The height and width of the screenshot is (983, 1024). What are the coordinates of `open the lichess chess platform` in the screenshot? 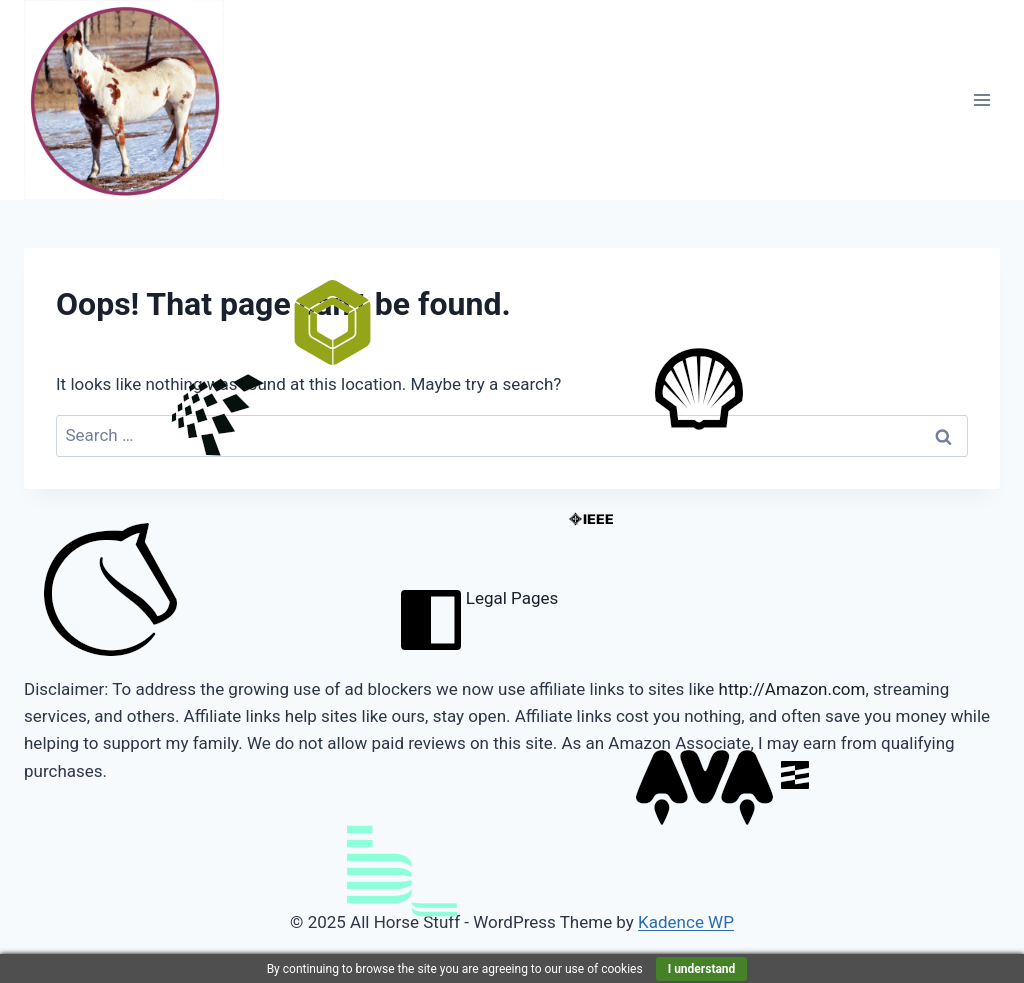 It's located at (110, 589).